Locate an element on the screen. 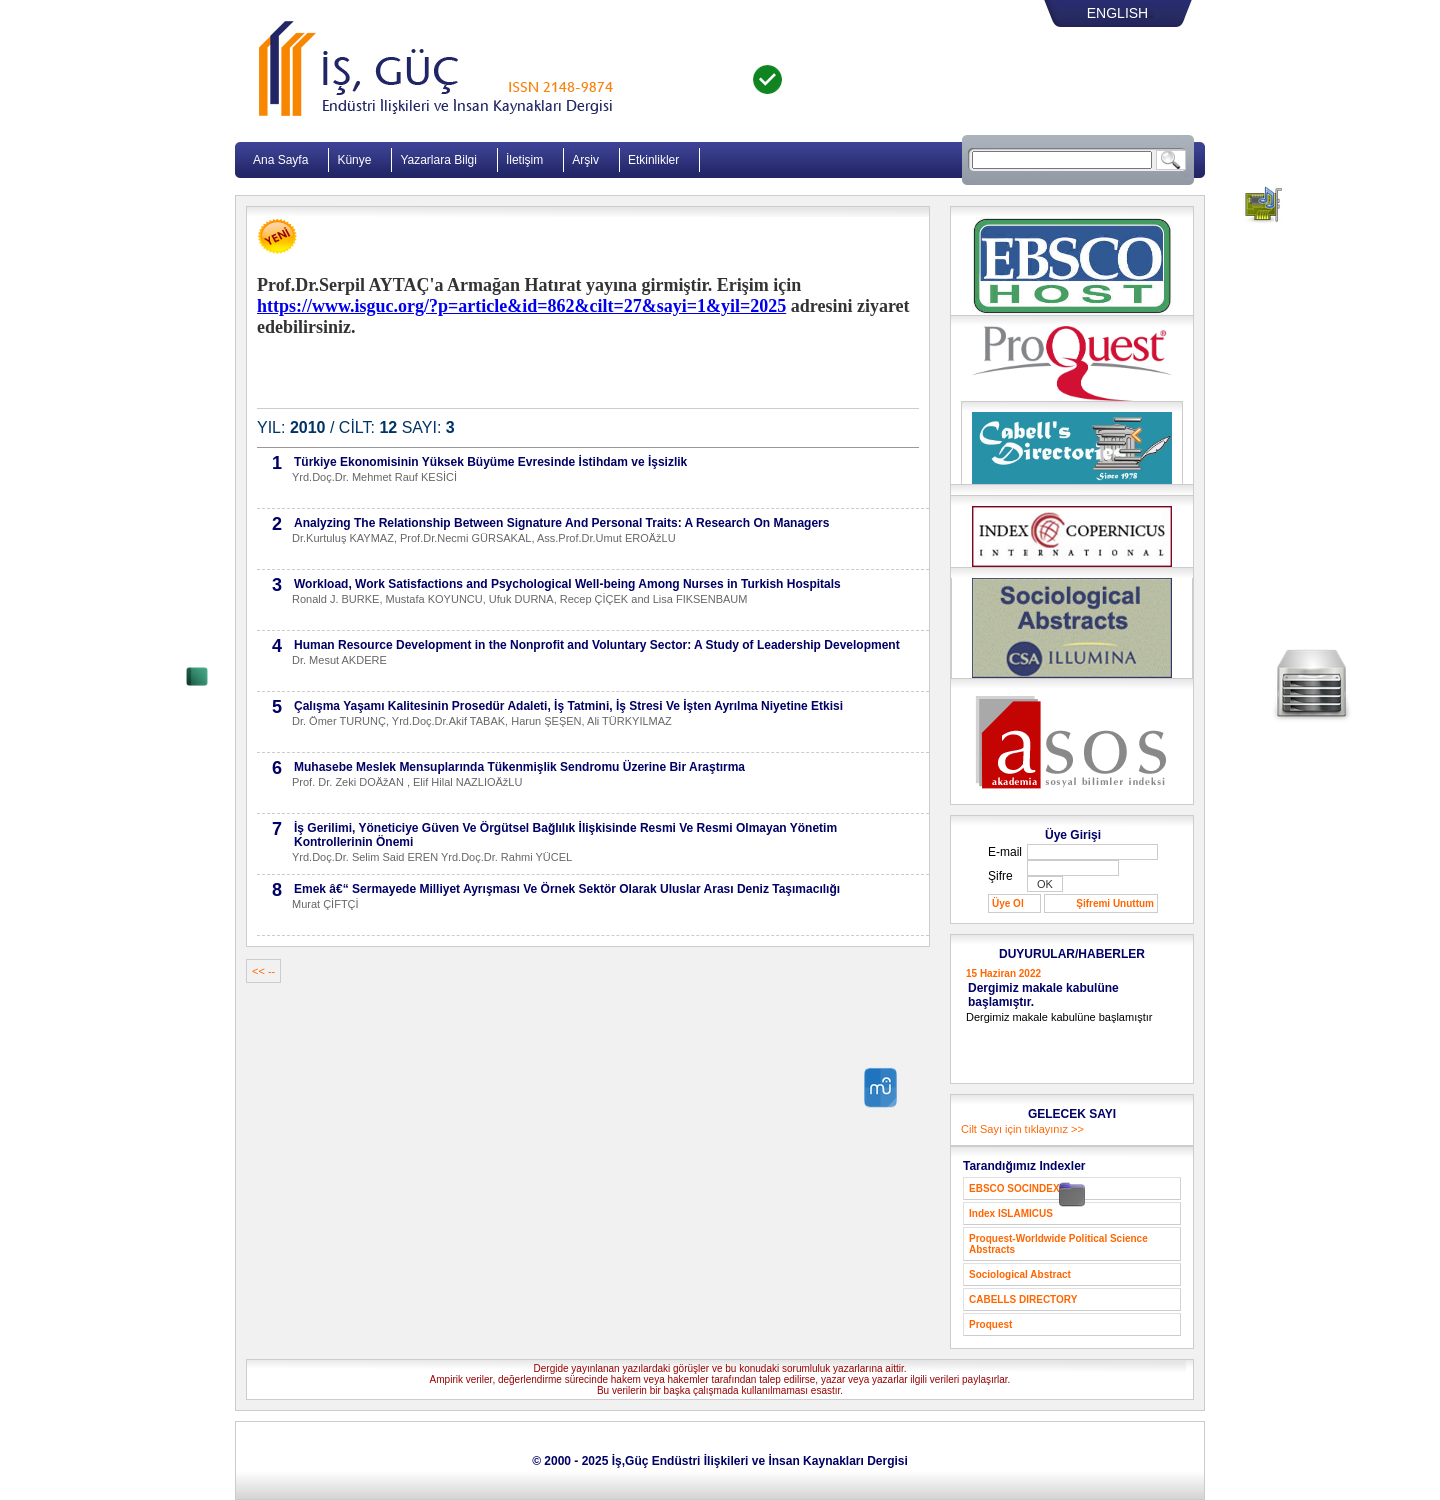 This screenshot has height=1500, width=1440. open a MuseScore 3 music notation file is located at coordinates (880, 1087).